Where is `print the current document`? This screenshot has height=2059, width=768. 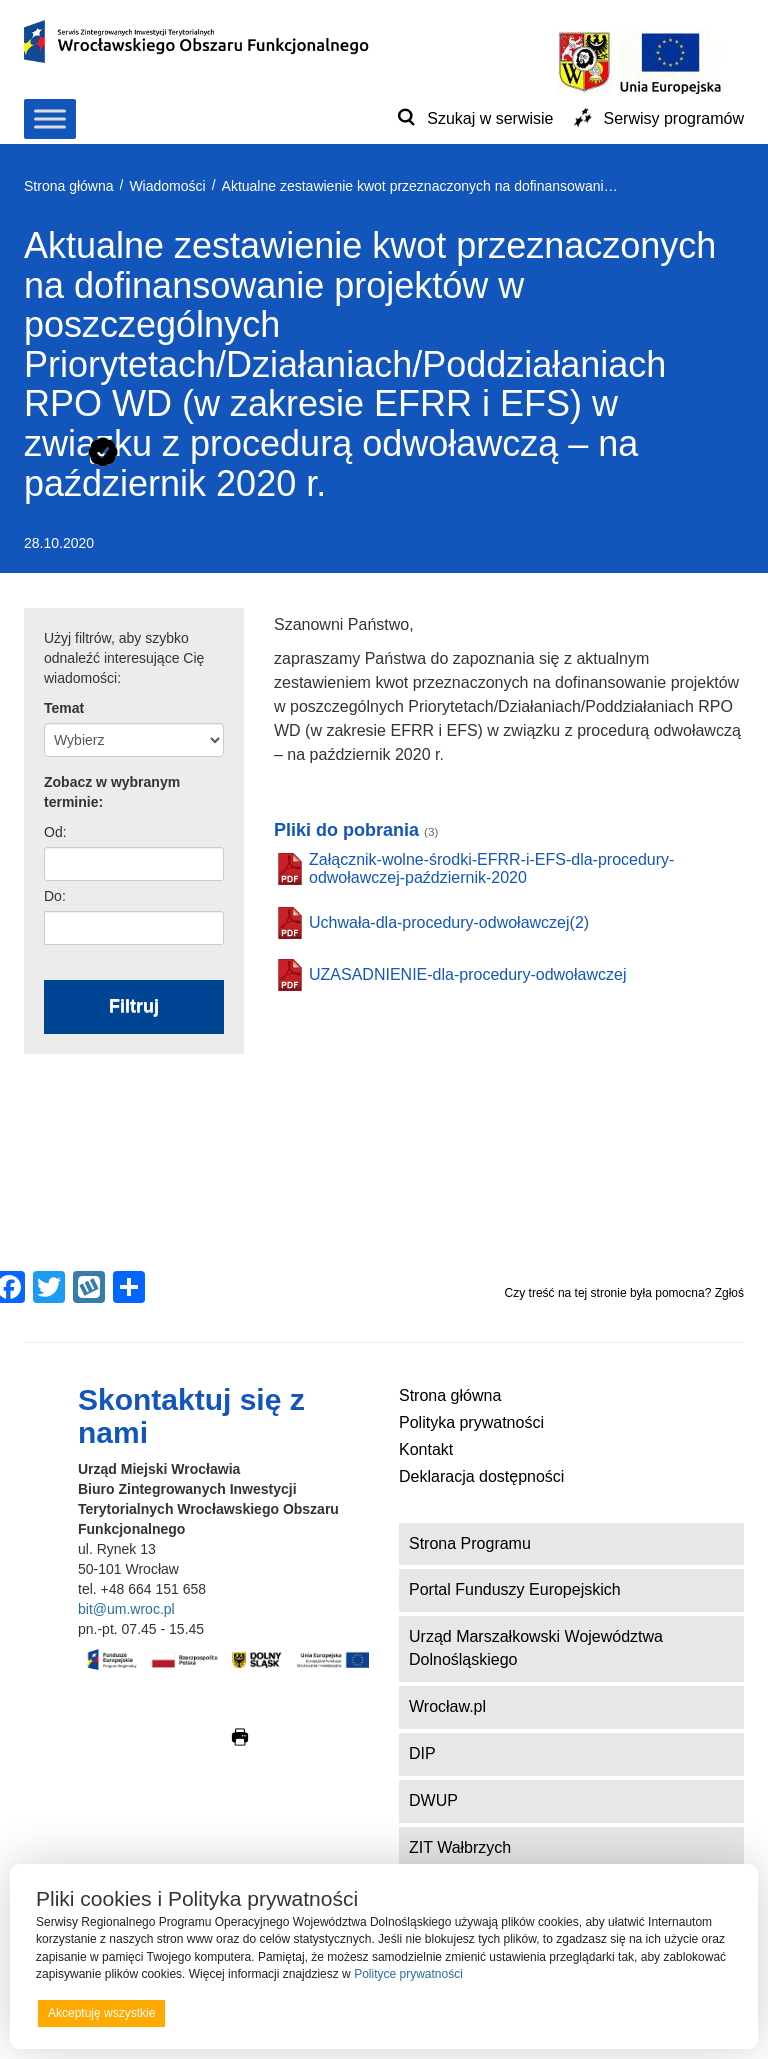 print the current document is located at coordinates (240, 1737).